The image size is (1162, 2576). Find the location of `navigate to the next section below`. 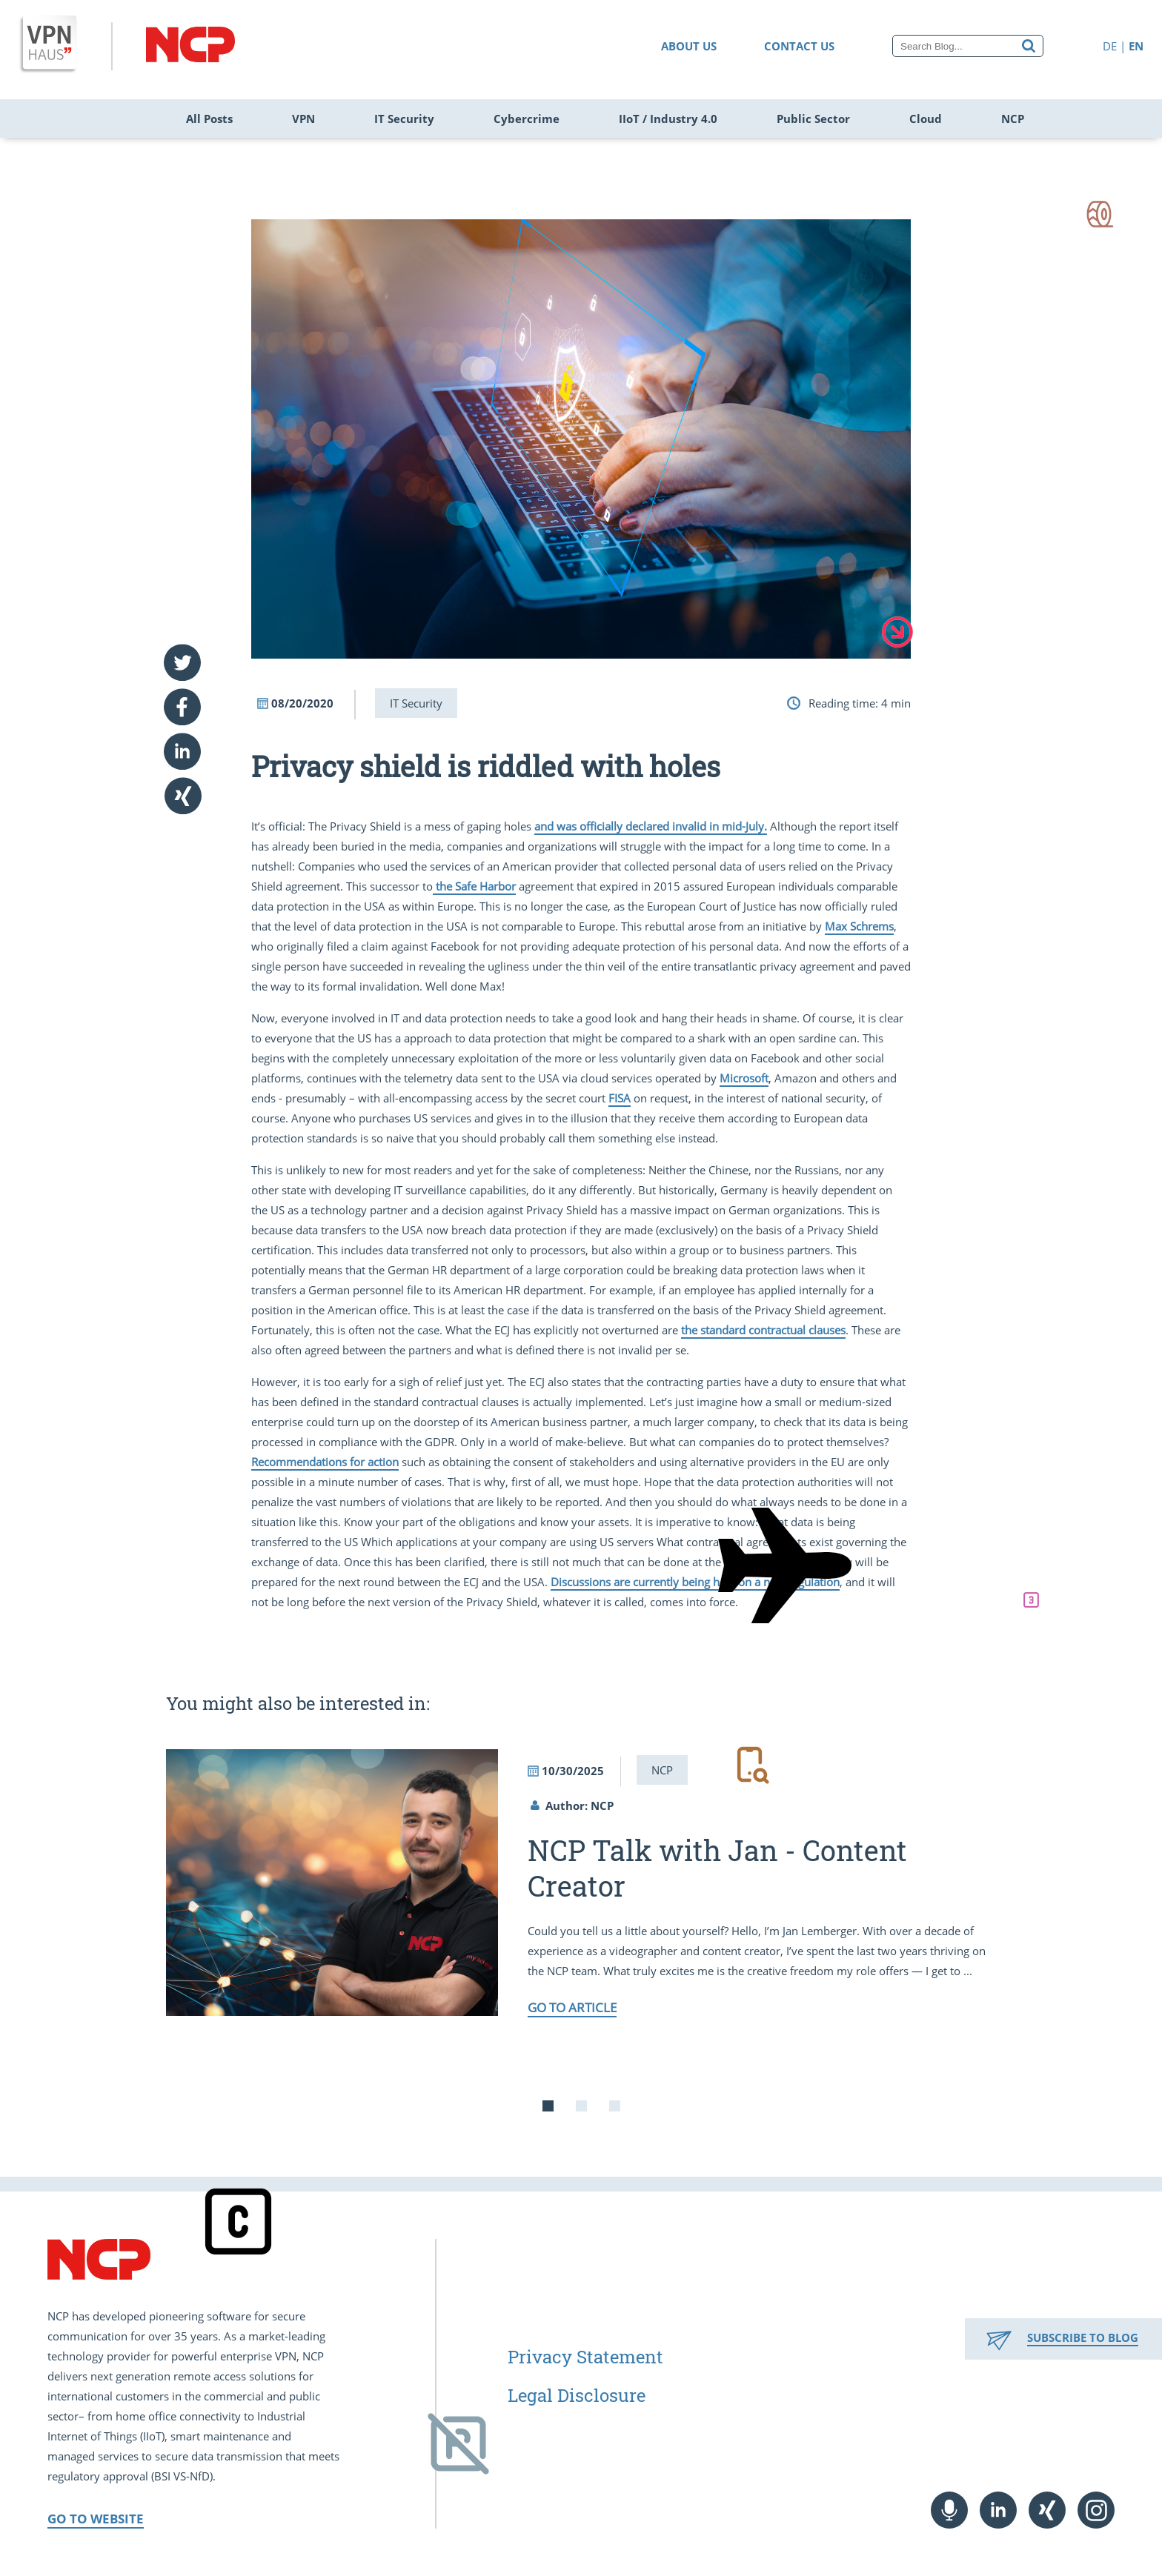

navigate to the next section below is located at coordinates (897, 632).